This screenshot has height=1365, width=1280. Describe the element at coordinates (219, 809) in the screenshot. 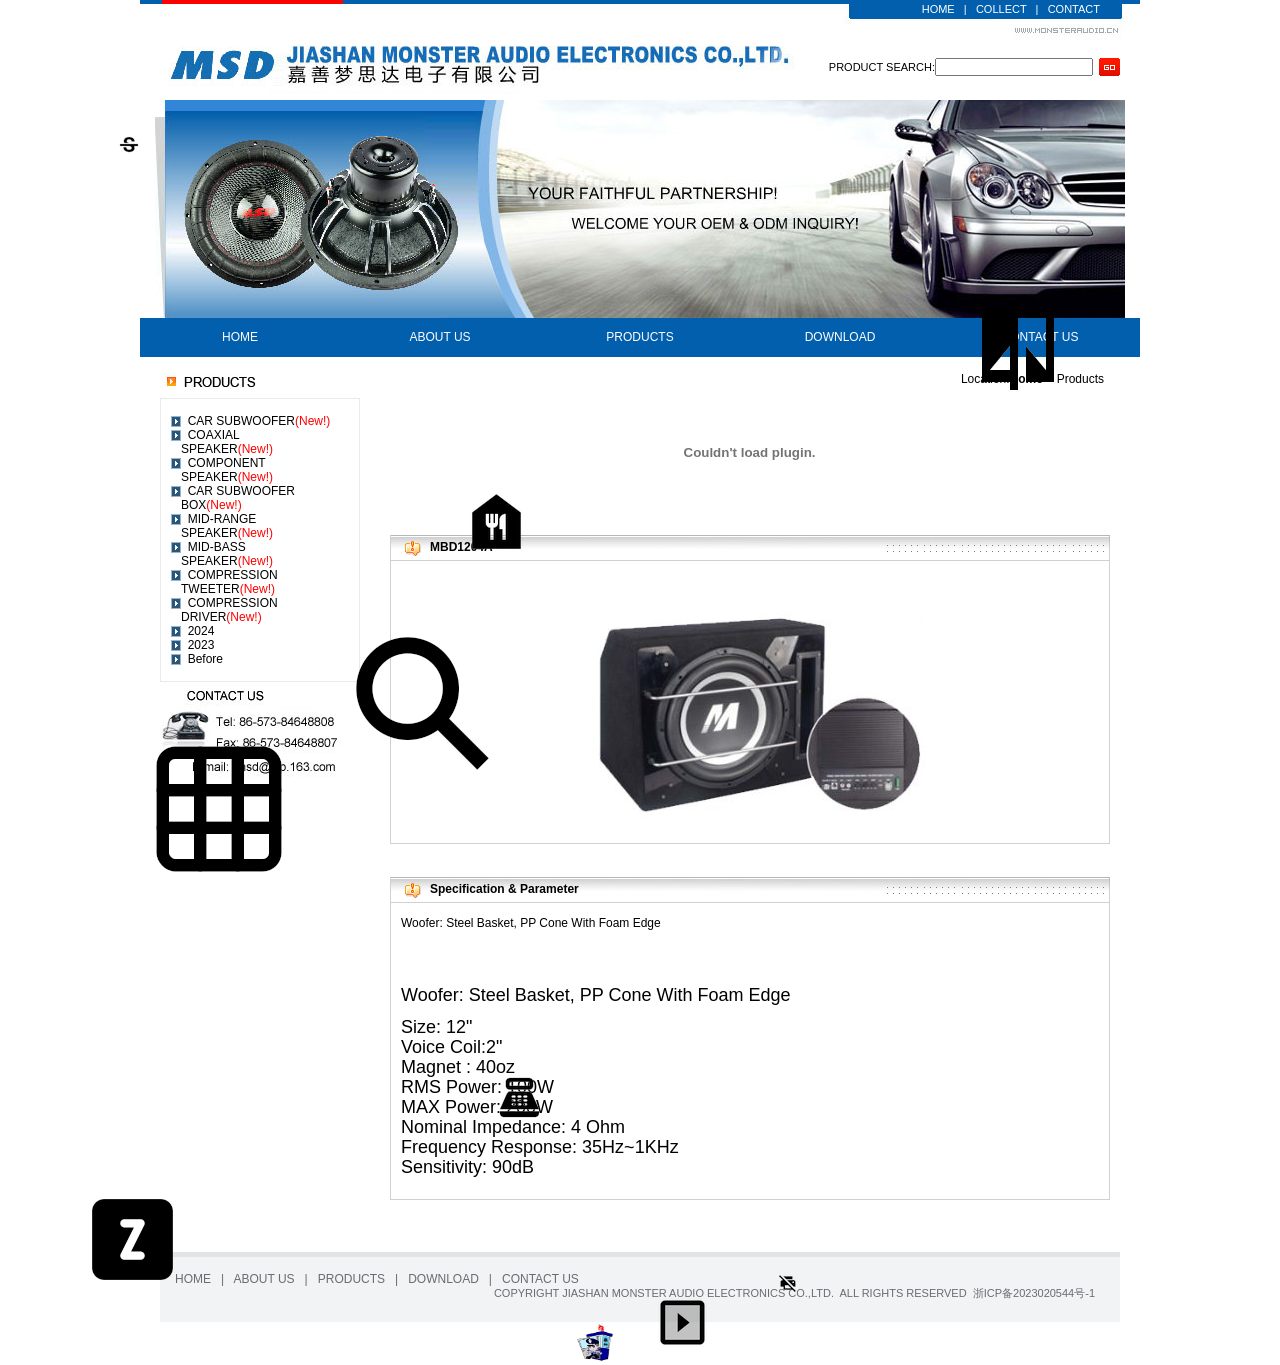

I see `switch to grid view layout` at that location.